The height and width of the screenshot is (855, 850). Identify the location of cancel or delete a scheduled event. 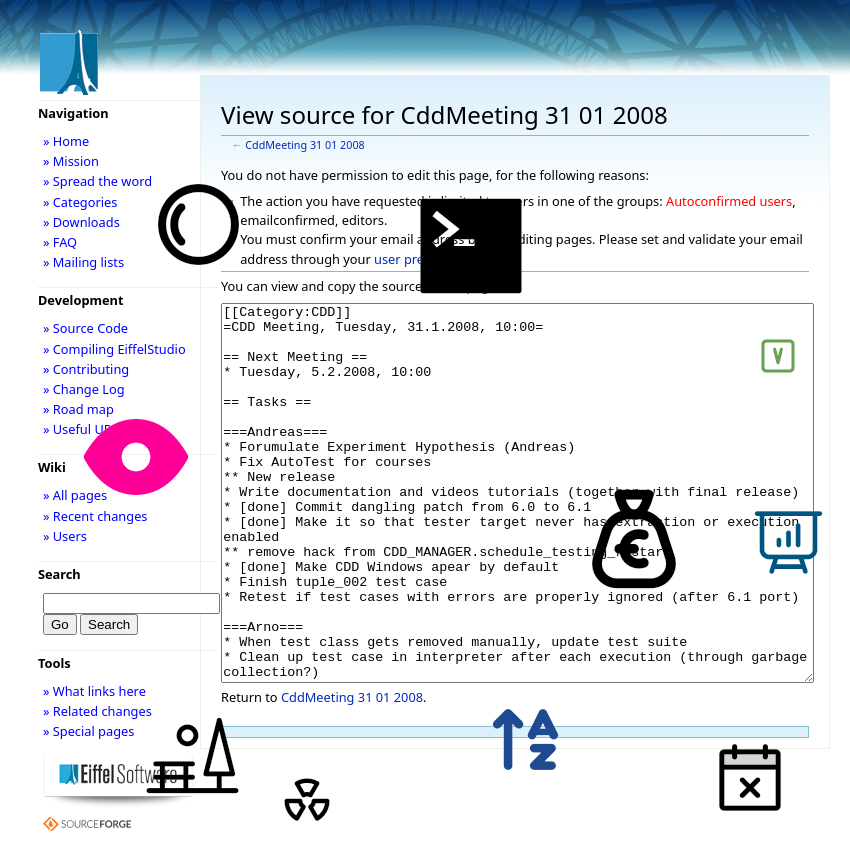
(750, 780).